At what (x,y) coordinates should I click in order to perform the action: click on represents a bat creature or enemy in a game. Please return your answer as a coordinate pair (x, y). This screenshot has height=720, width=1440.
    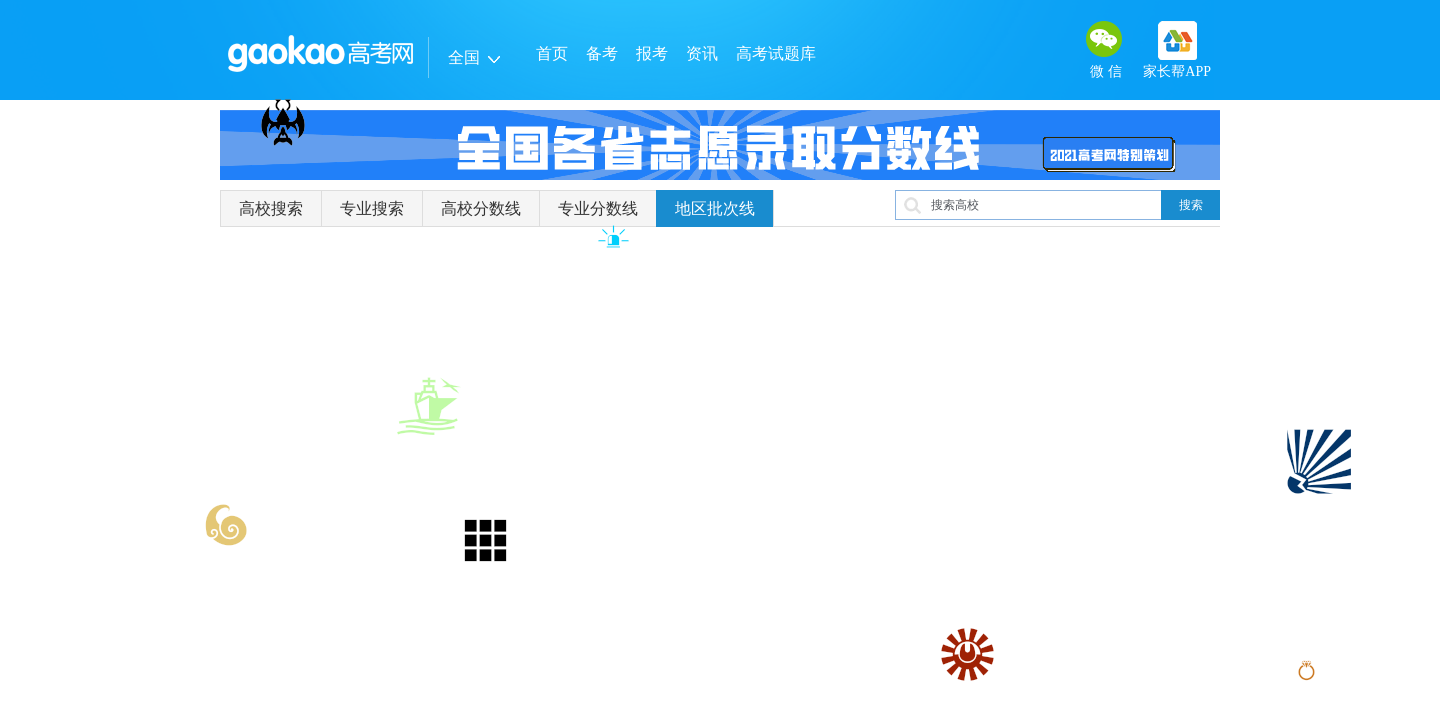
    Looking at the image, I should click on (283, 123).